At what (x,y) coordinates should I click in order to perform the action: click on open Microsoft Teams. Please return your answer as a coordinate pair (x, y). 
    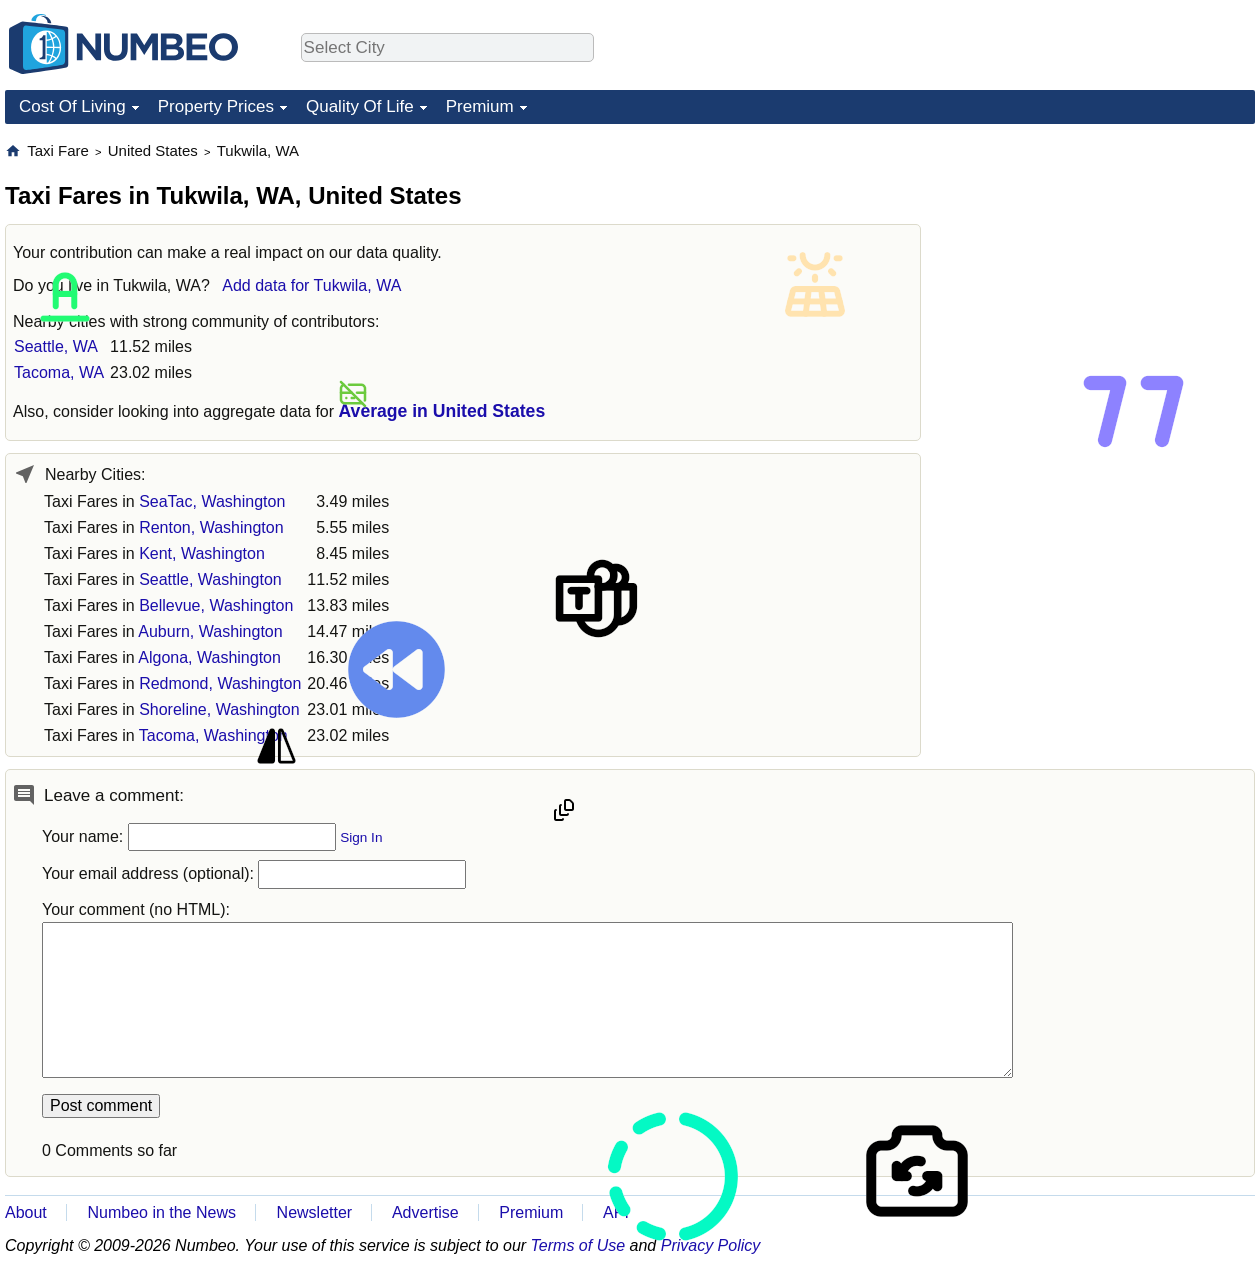
    Looking at the image, I should click on (594, 598).